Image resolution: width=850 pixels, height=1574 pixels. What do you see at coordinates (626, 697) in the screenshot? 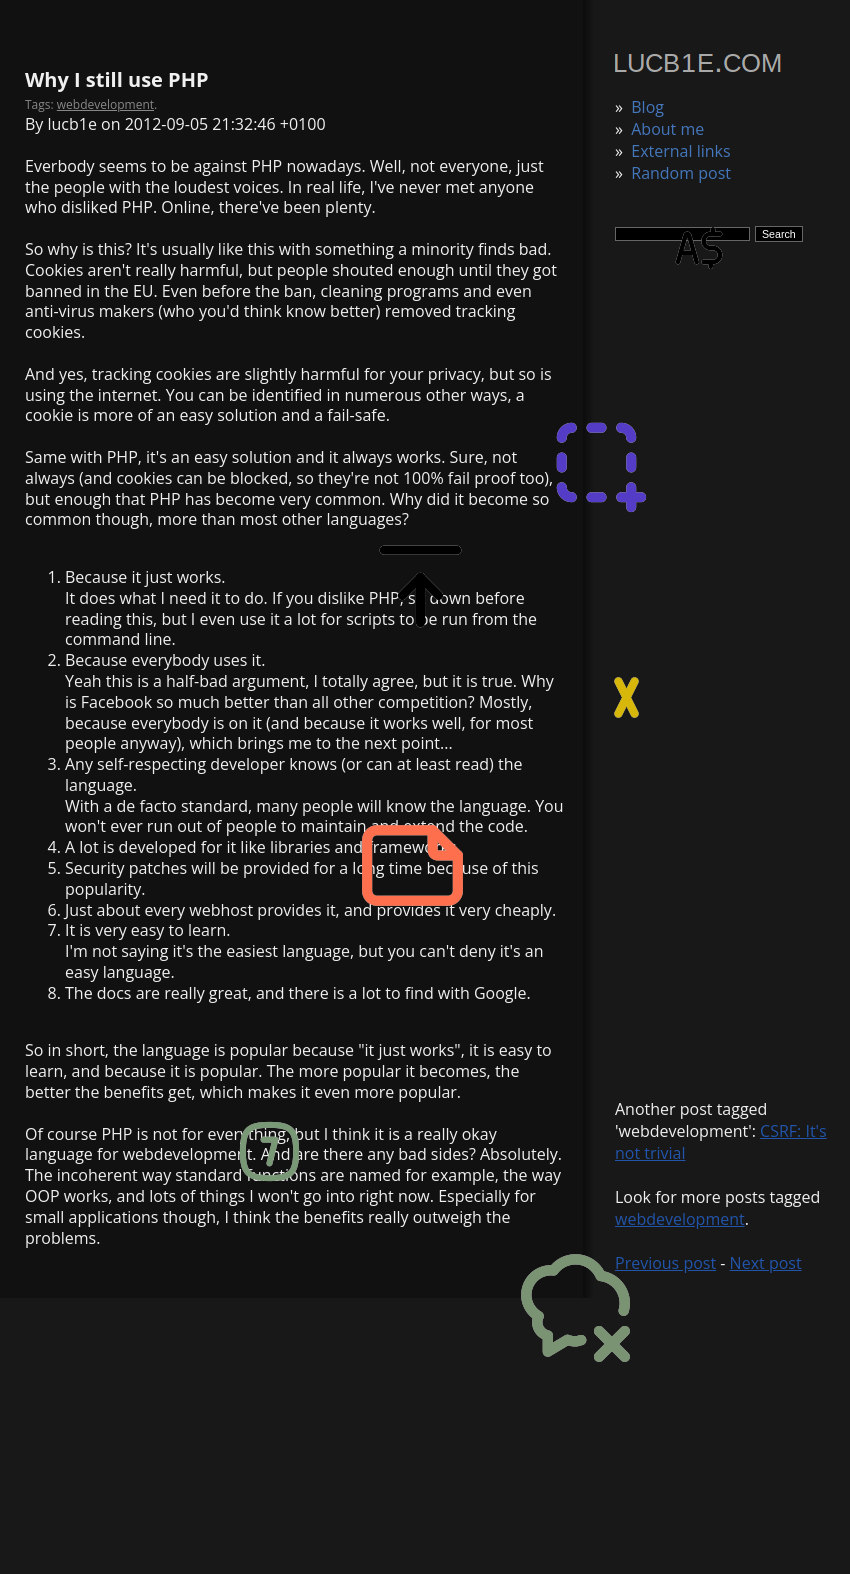
I see `close or dismiss a dialog` at bounding box center [626, 697].